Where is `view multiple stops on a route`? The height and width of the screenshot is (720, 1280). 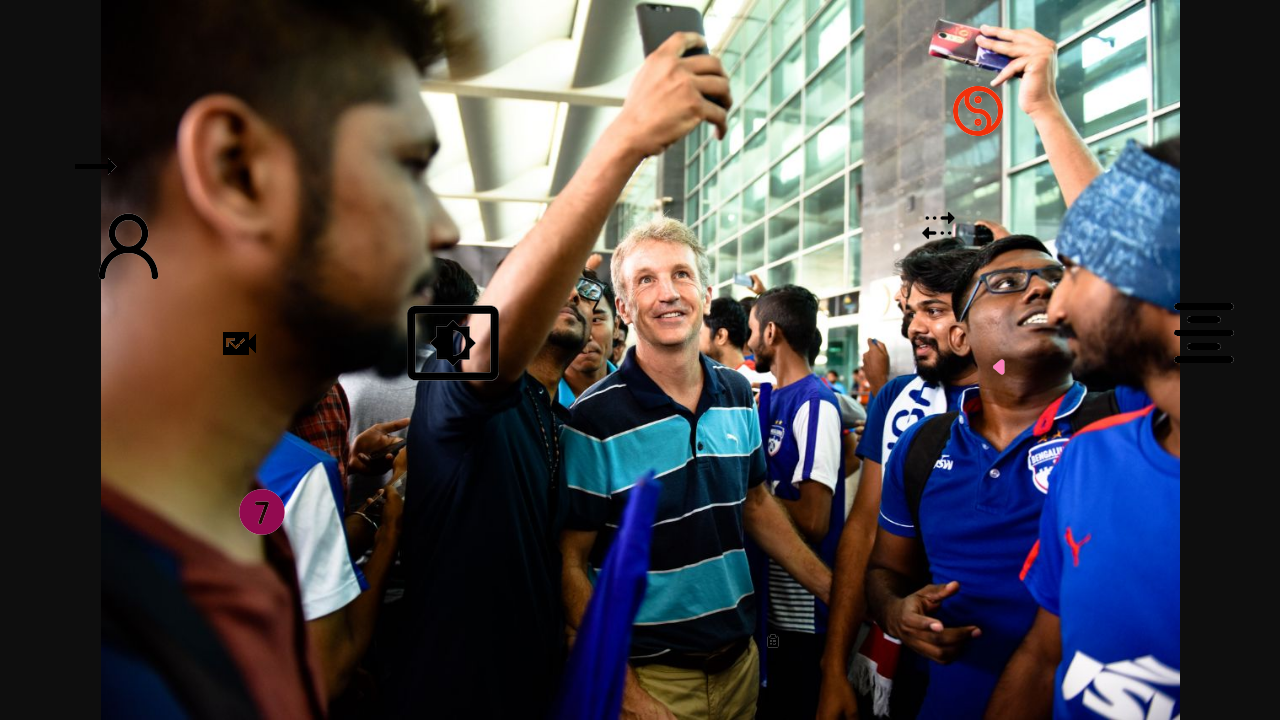
view multiple stops on a route is located at coordinates (938, 225).